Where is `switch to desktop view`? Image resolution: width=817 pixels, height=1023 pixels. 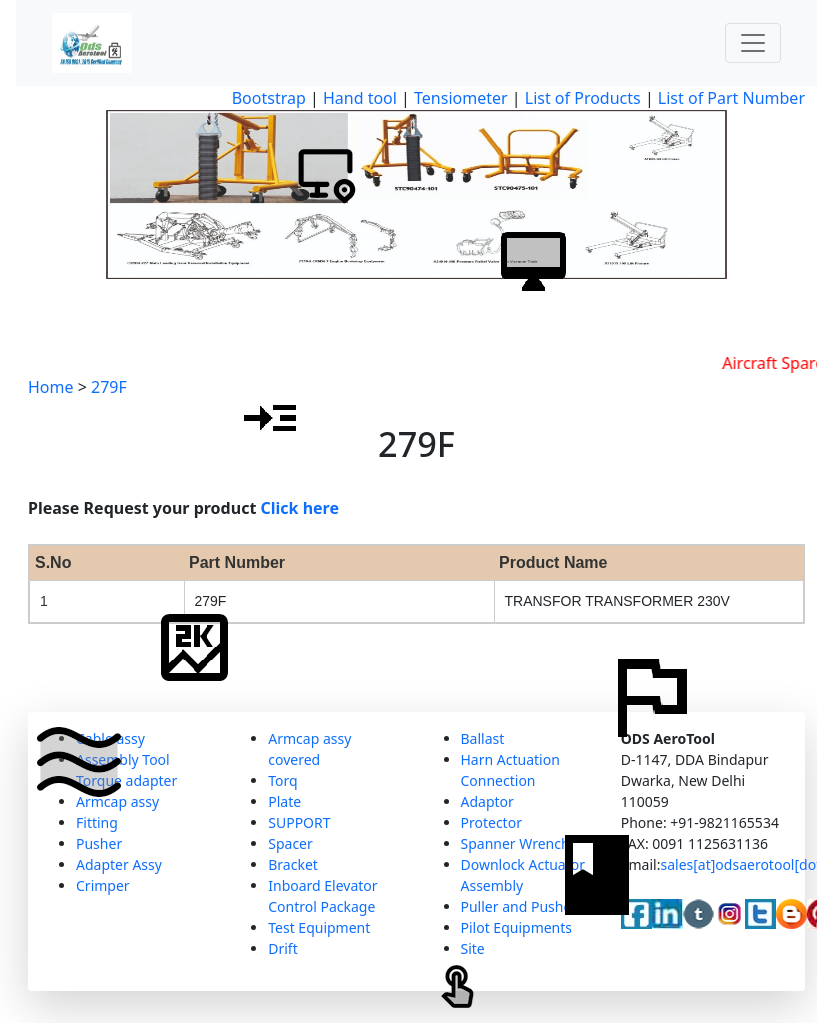 switch to desktop view is located at coordinates (533, 261).